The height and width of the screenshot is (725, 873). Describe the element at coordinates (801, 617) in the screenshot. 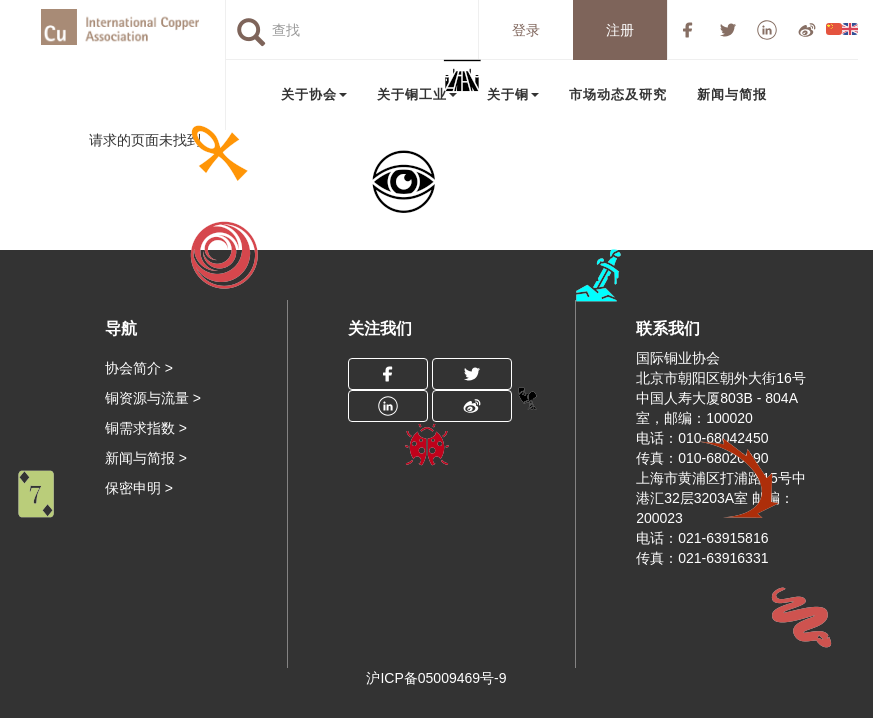

I see `select sand snake creature or enemy type` at that location.